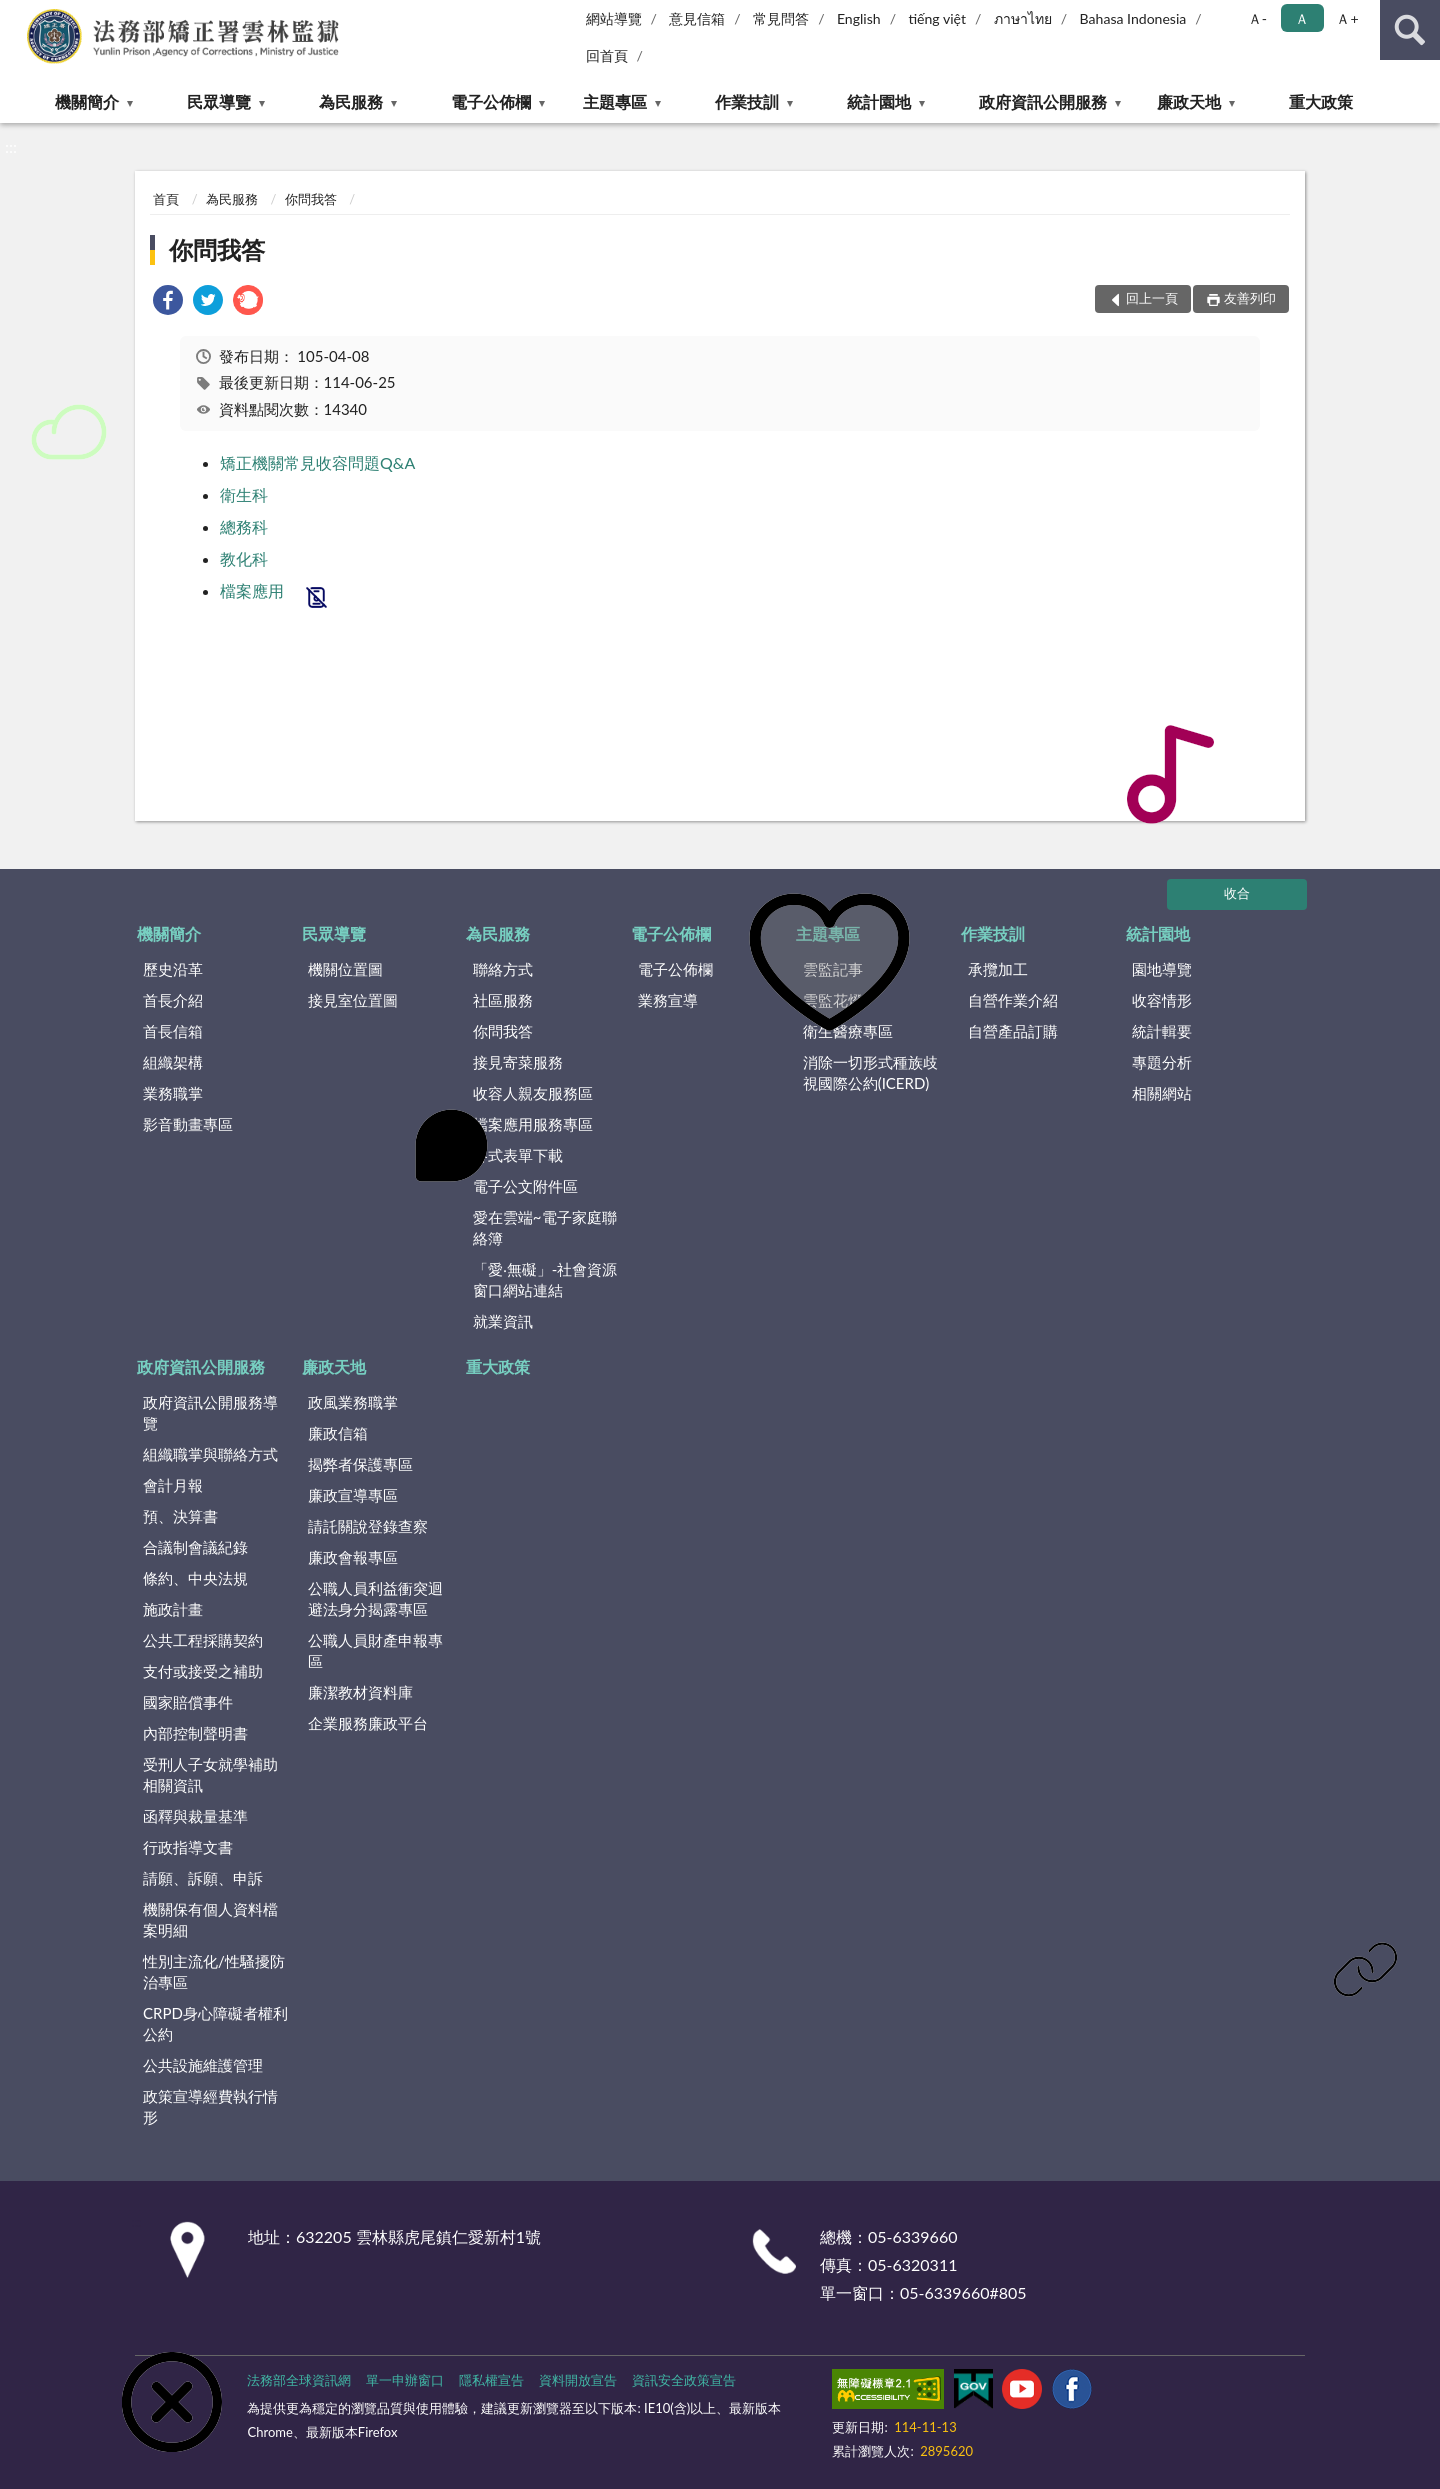 This screenshot has height=2489, width=1440. Describe the element at coordinates (69, 432) in the screenshot. I see `access cloud storage` at that location.